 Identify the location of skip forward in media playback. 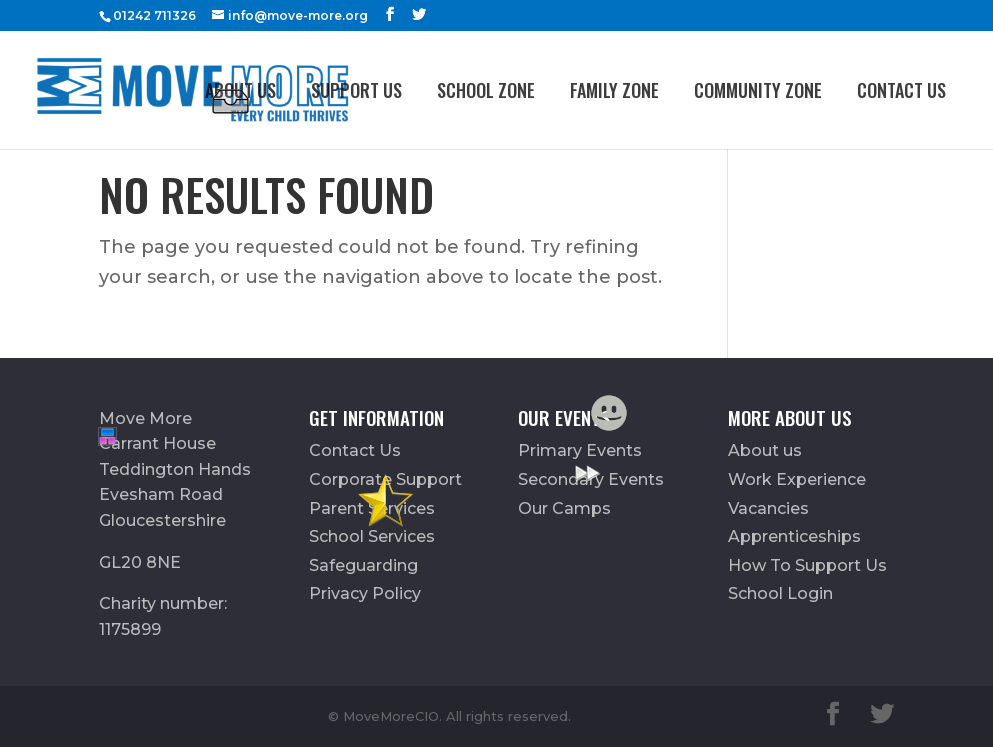
(587, 473).